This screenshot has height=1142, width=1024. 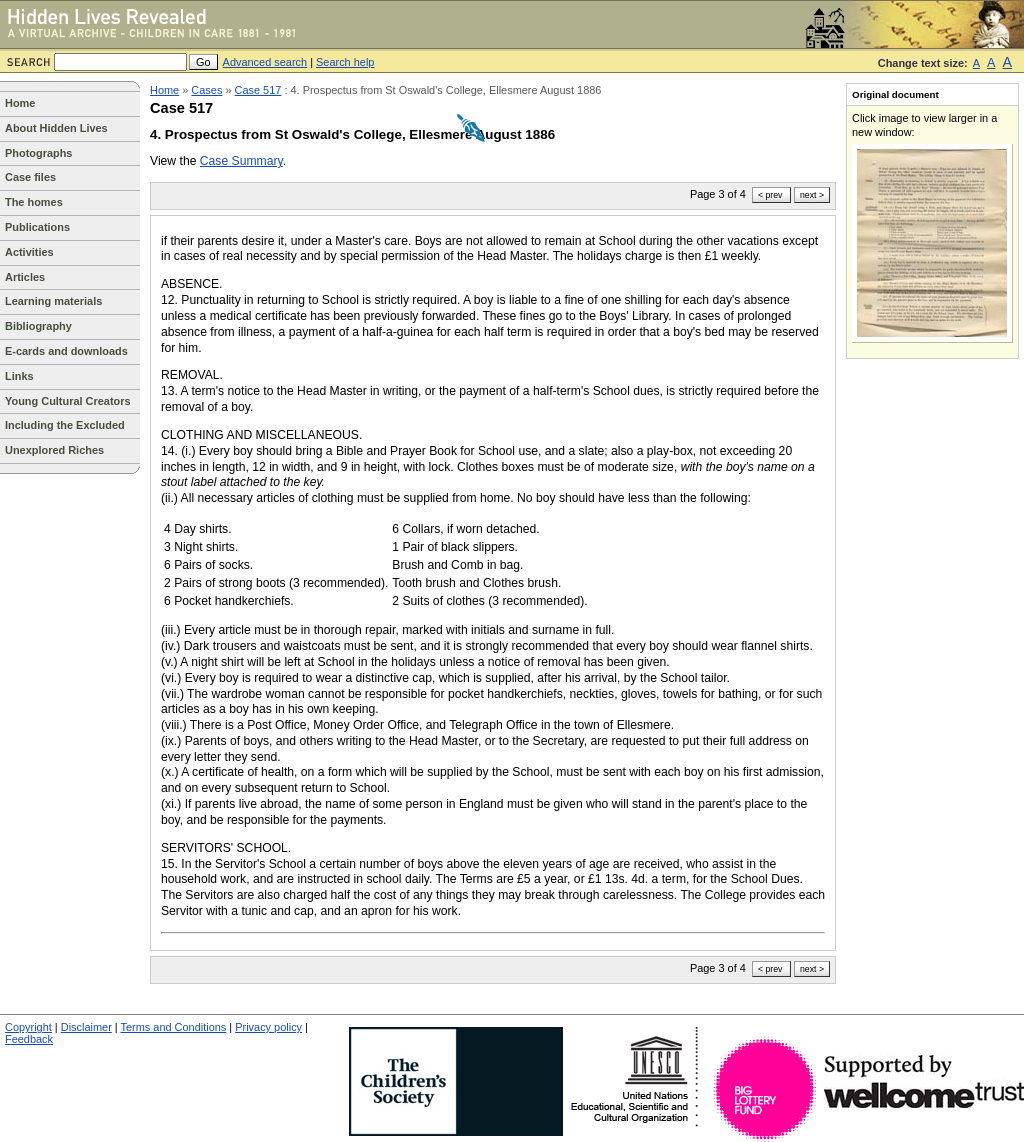 What do you see at coordinates (471, 128) in the screenshot?
I see `select stone spear weapon in game inventory` at bounding box center [471, 128].